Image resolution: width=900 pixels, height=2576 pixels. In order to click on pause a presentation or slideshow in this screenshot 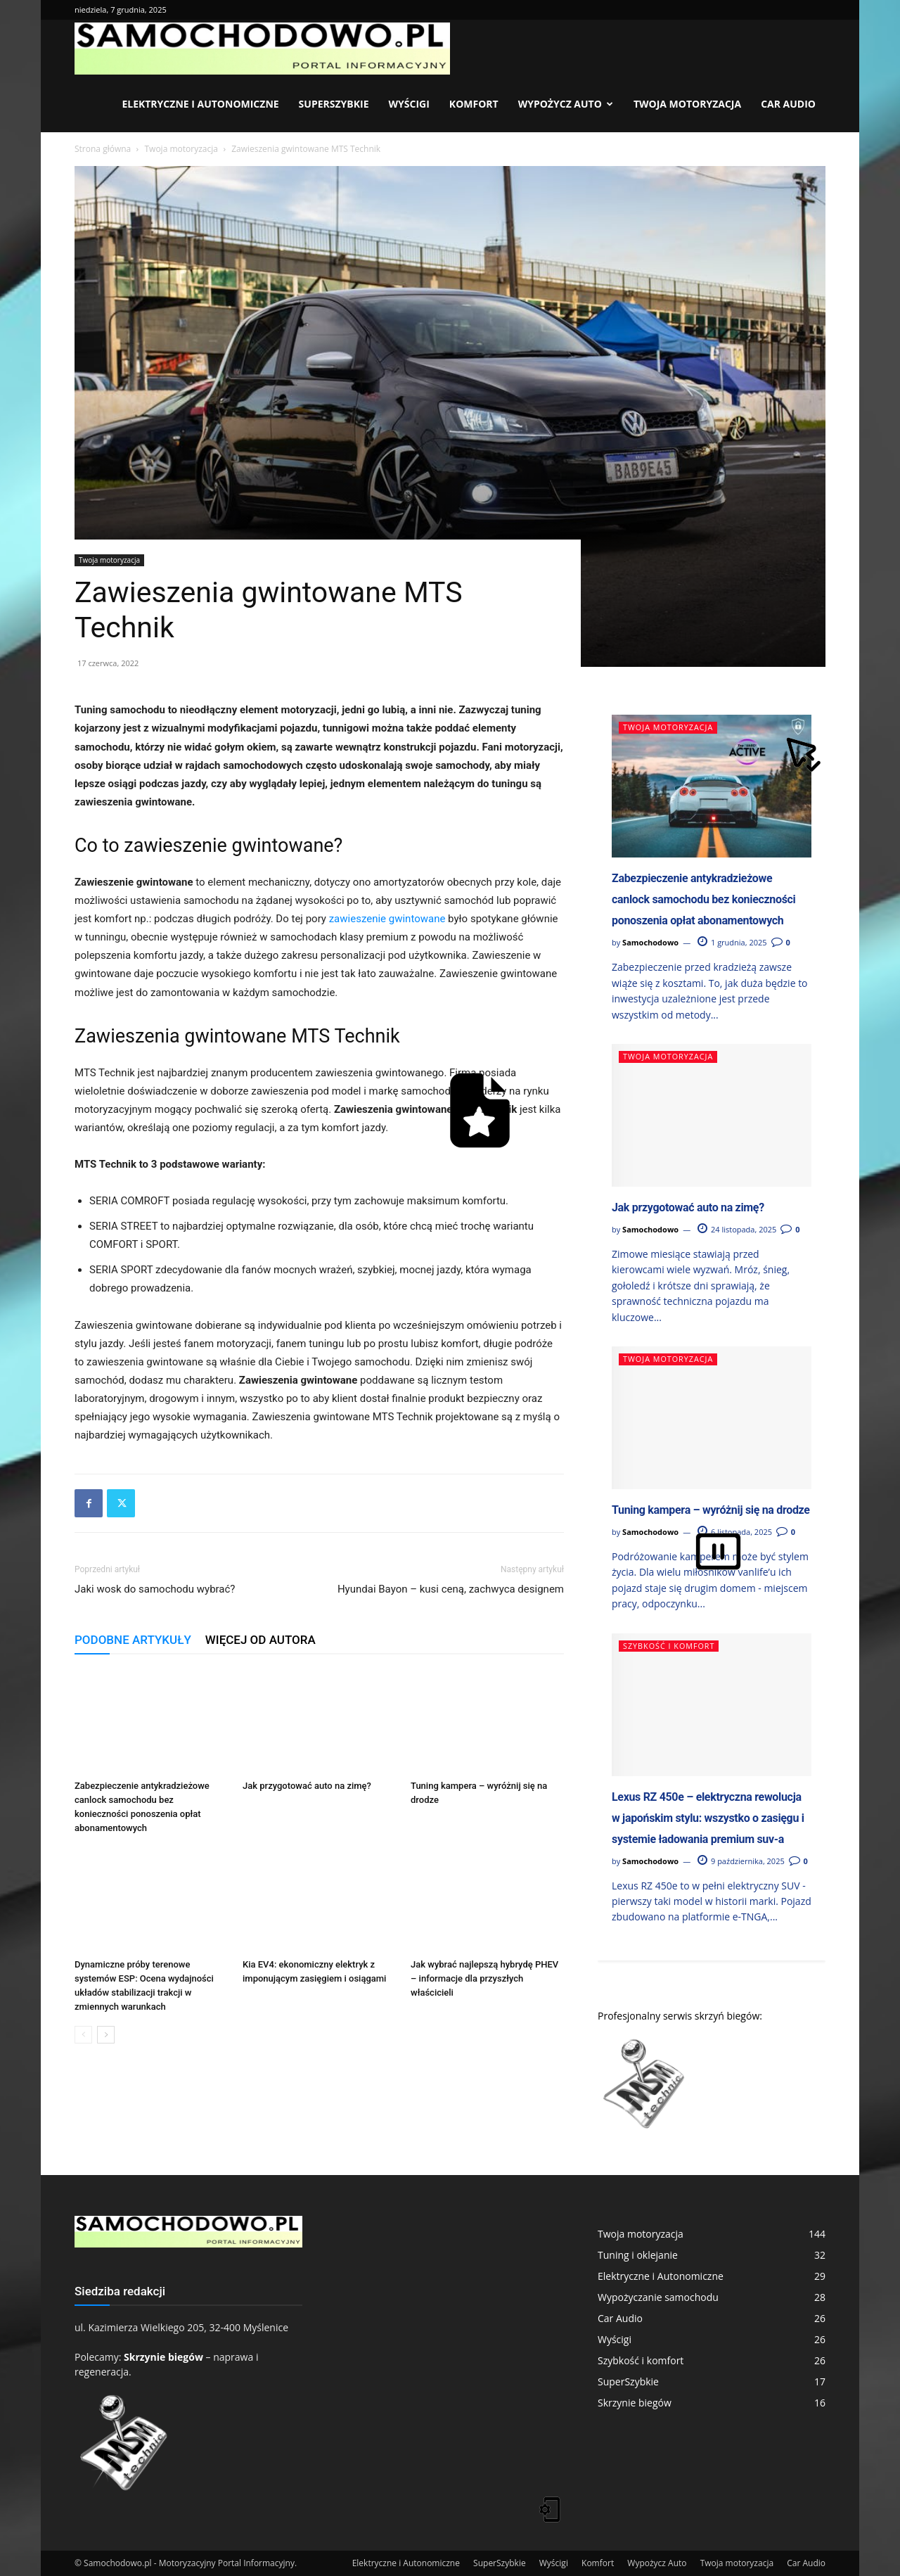, I will do `click(718, 1551)`.